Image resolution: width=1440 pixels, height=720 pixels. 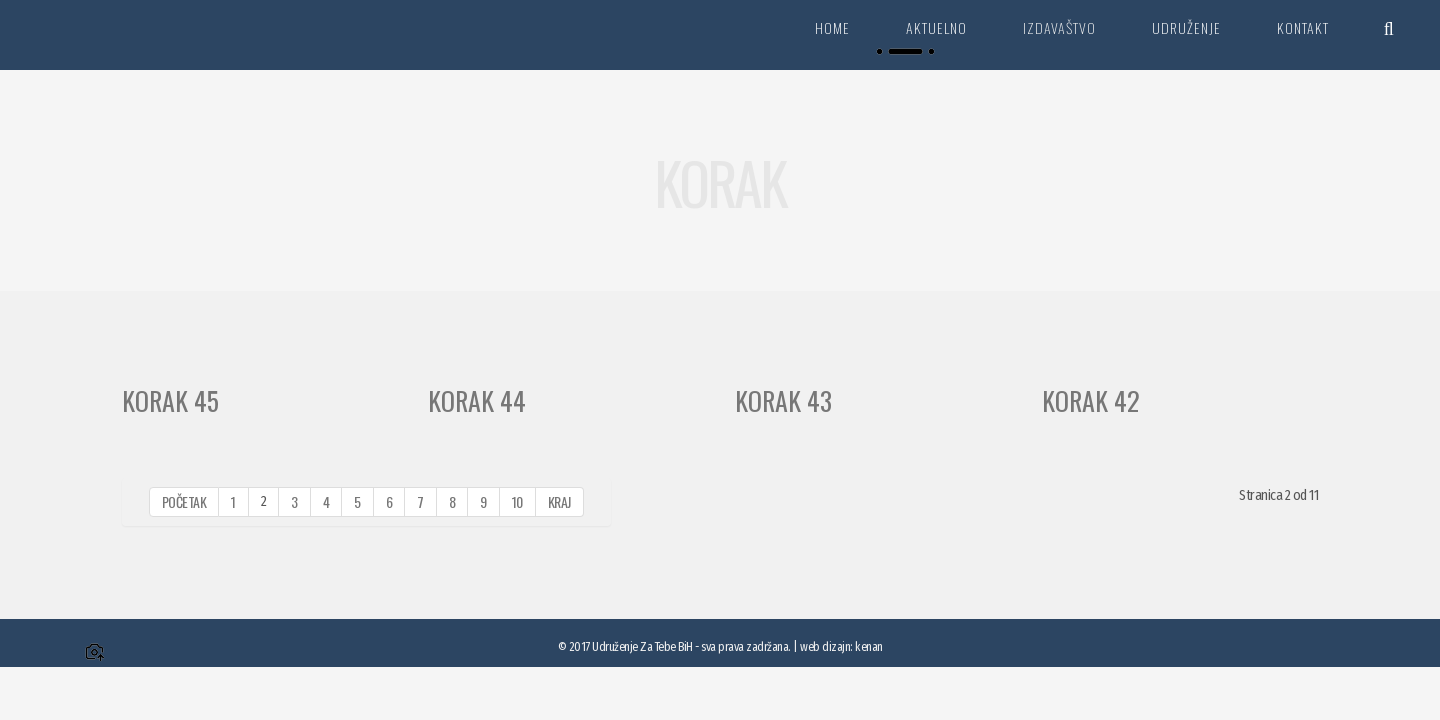 I want to click on upload a photo from your camera, so click(x=94, y=651).